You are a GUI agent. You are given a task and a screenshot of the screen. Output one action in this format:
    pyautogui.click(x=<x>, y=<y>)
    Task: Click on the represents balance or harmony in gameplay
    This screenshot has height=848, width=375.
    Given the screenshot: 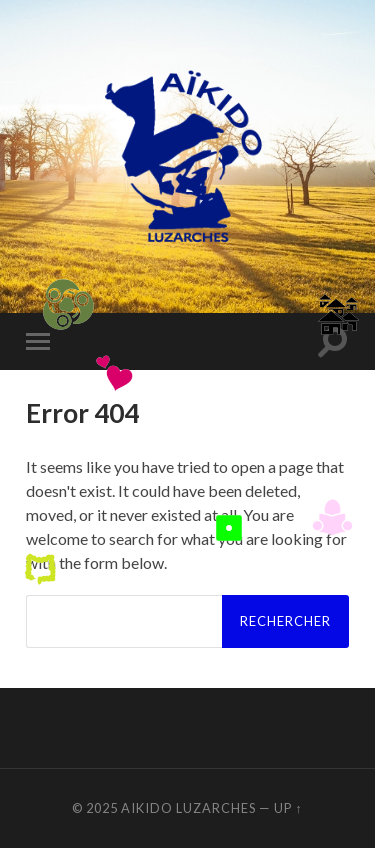 What is the action you would take?
    pyautogui.click(x=68, y=304)
    